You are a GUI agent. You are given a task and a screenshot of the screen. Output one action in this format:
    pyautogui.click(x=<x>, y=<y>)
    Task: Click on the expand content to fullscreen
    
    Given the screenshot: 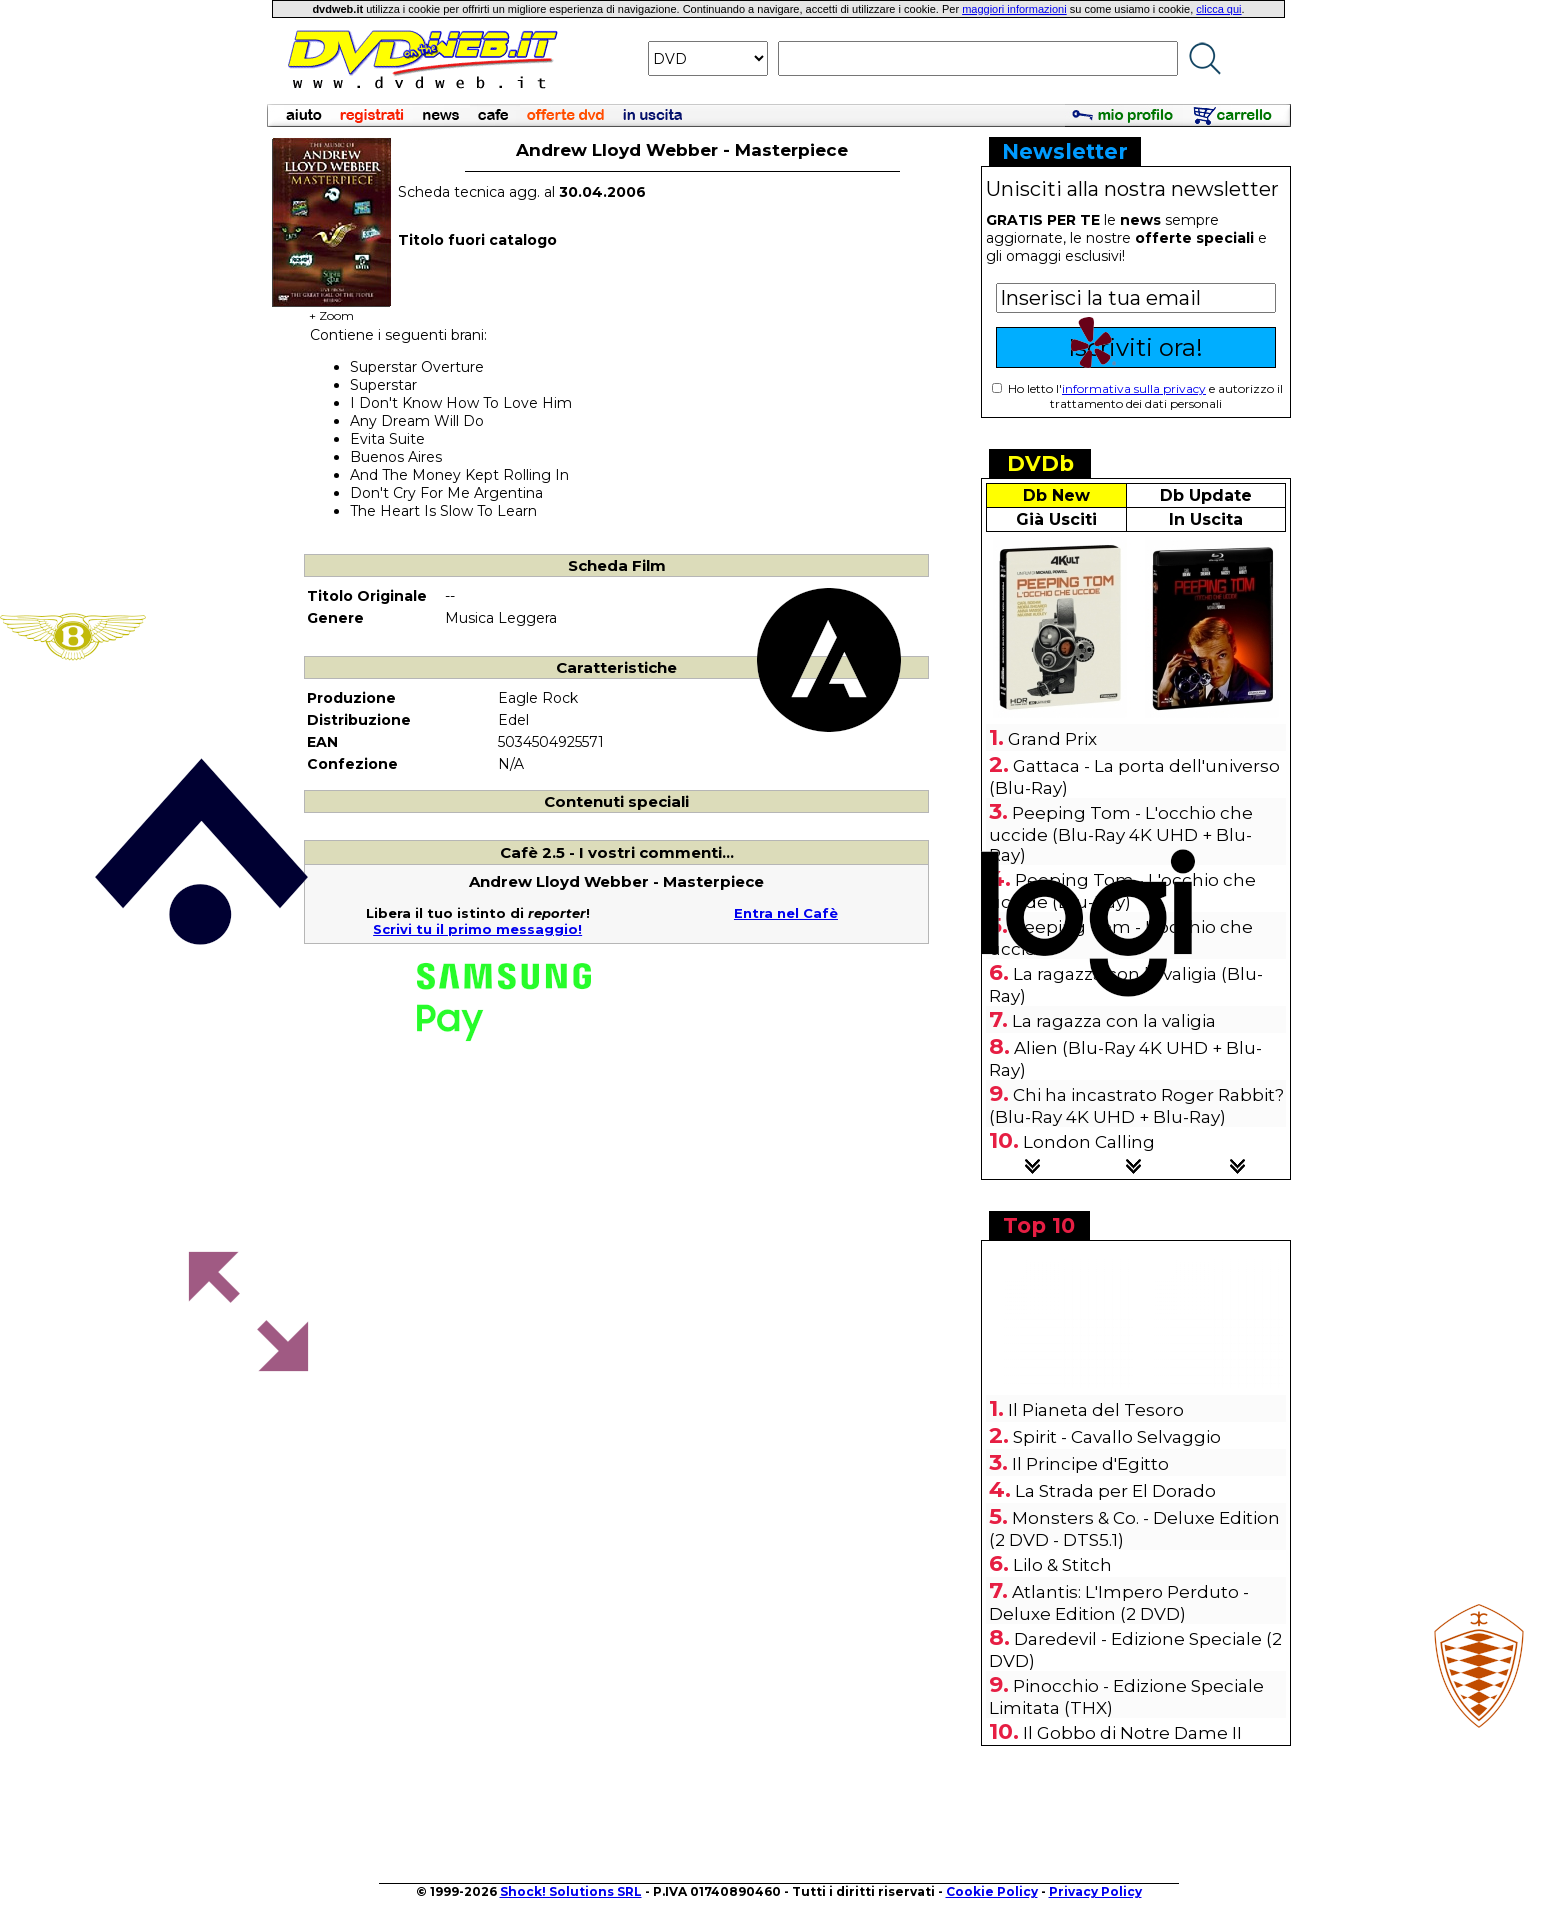 What is the action you would take?
    pyautogui.click(x=248, y=1311)
    